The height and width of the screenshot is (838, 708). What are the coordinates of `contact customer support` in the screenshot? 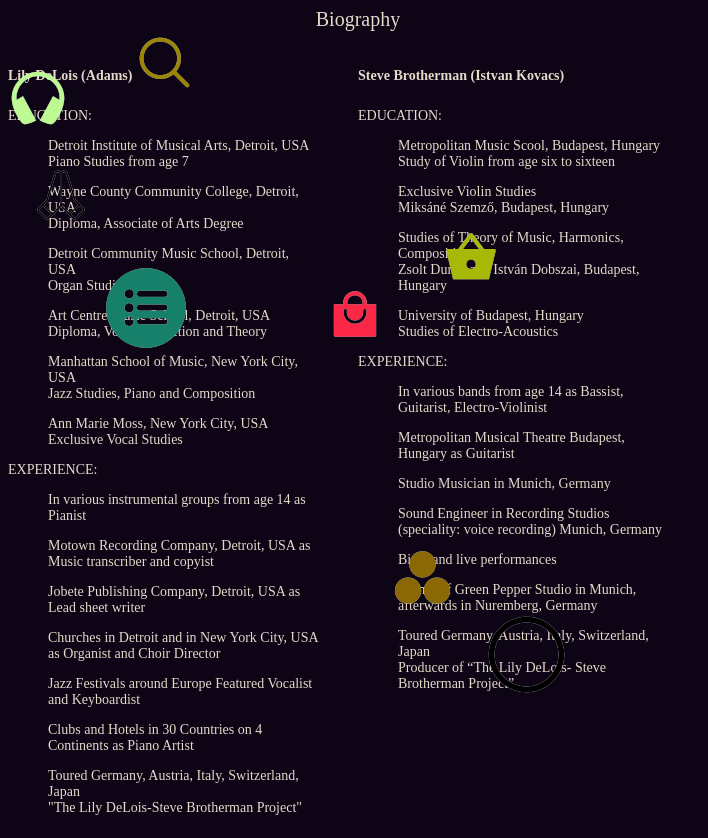 It's located at (38, 98).